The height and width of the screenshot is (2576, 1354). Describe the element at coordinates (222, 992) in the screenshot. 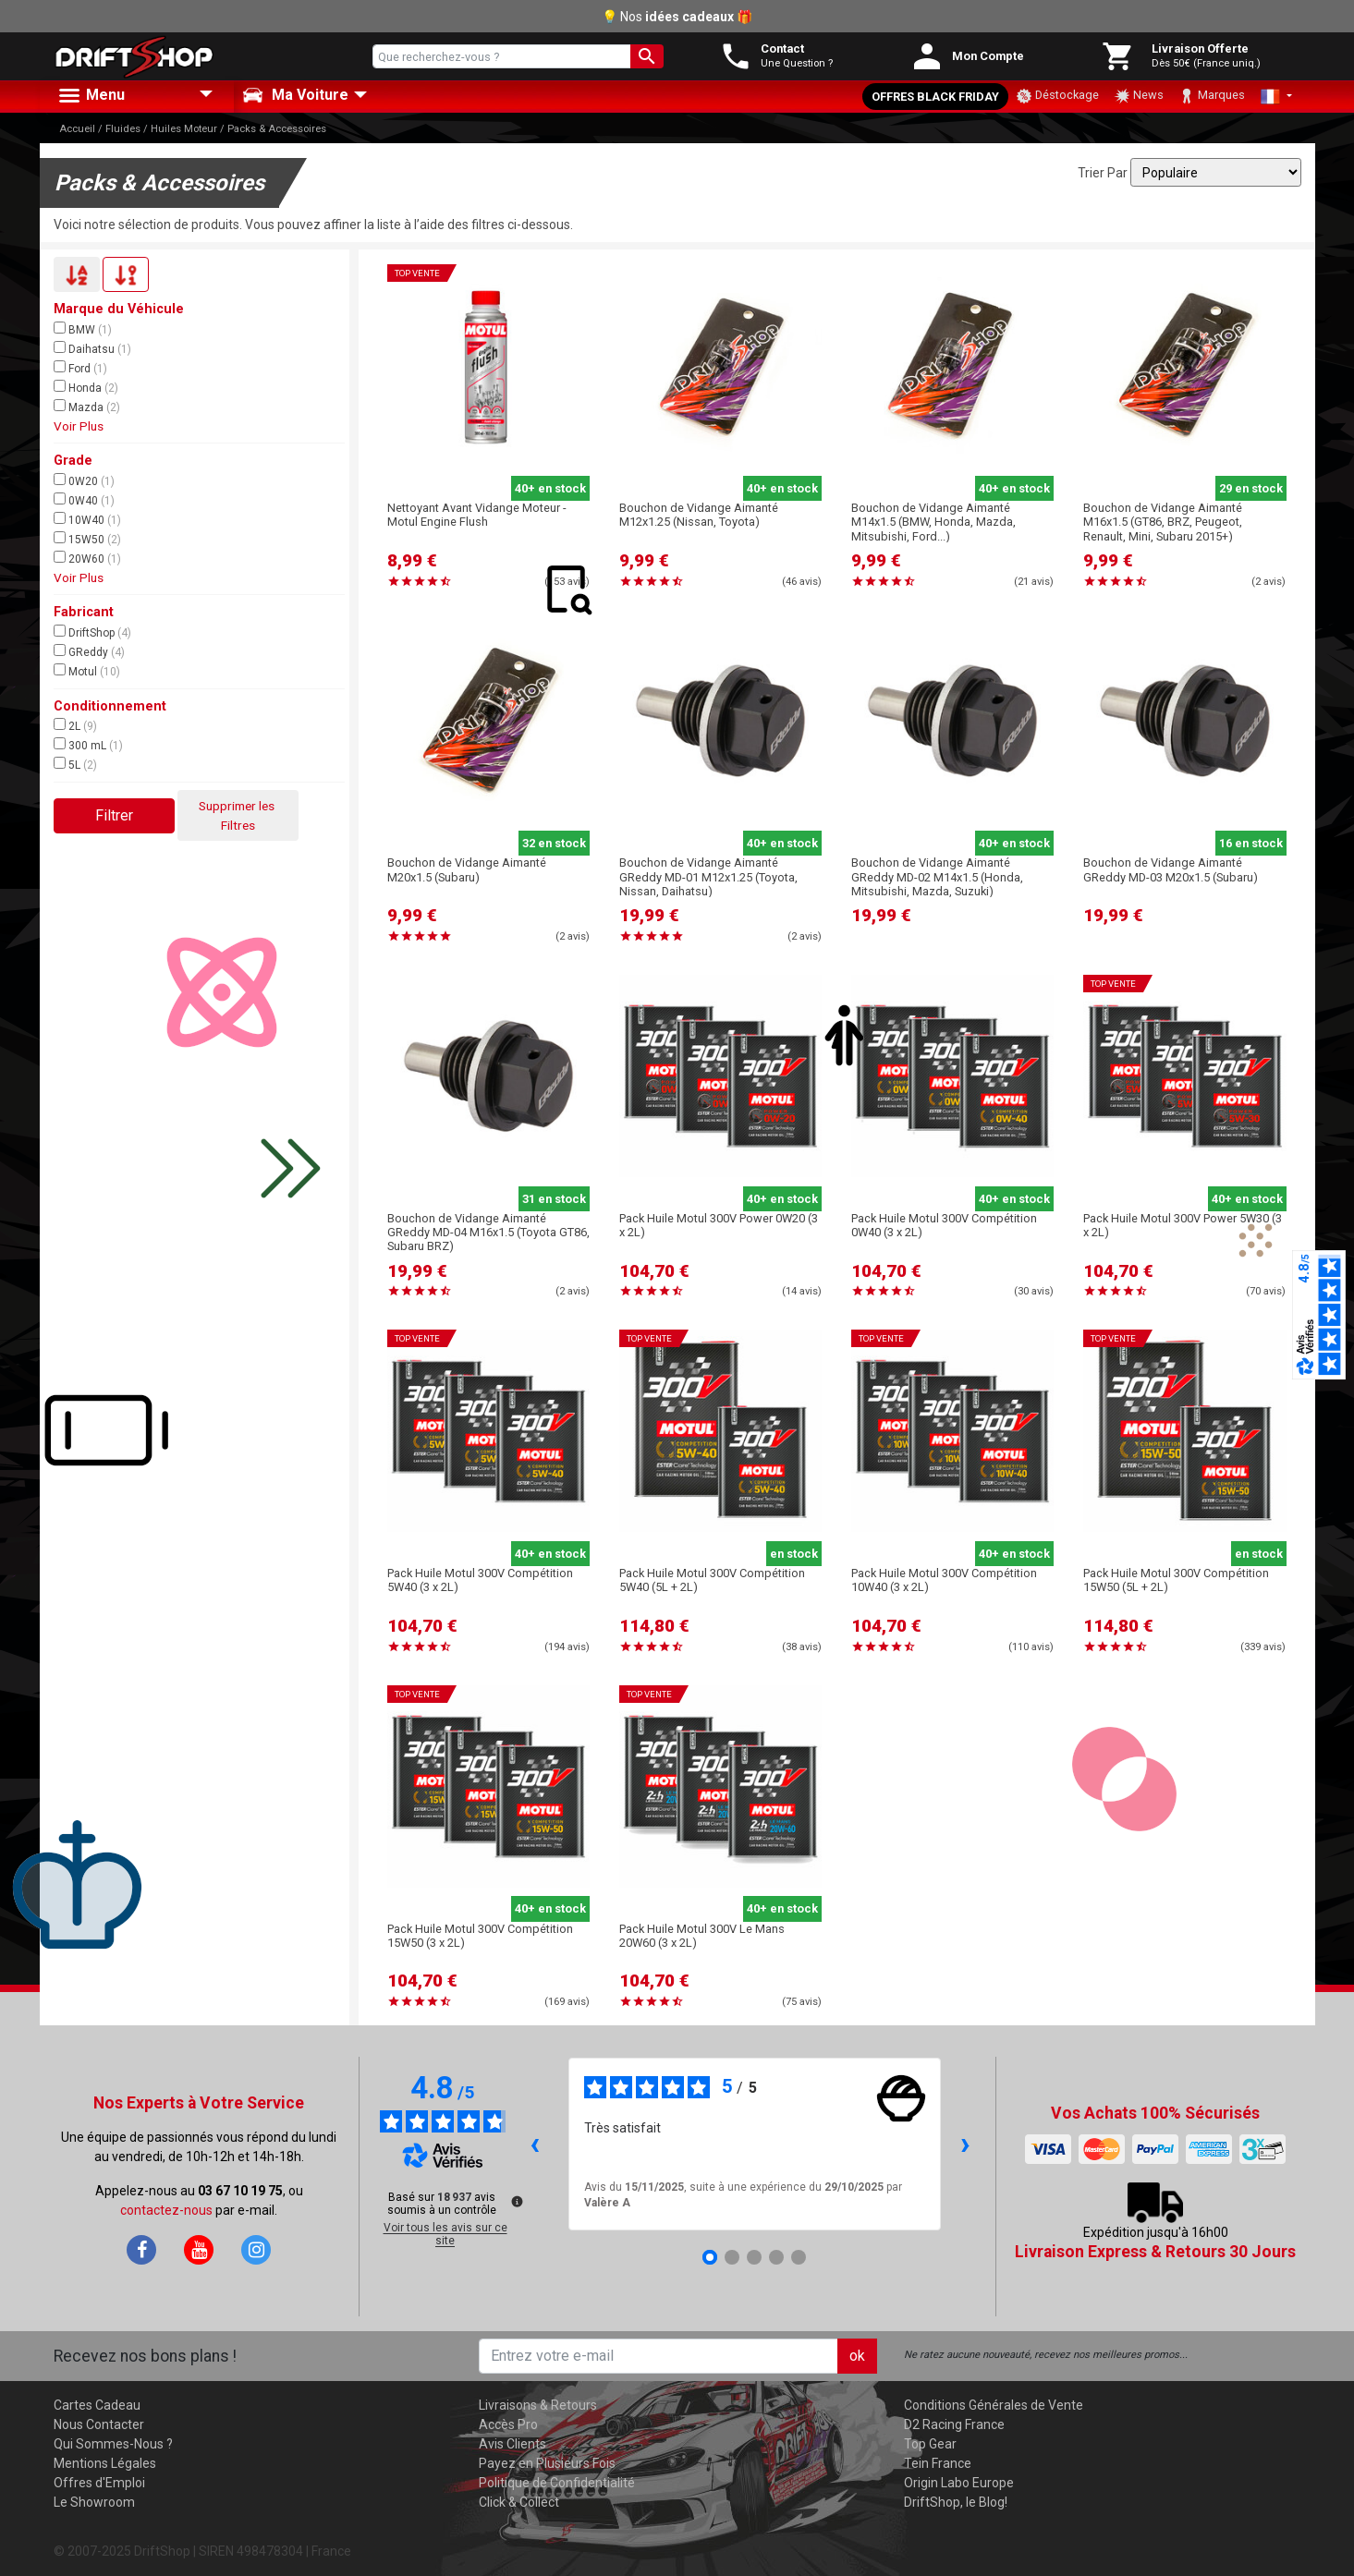

I see `access science or chemistry features` at that location.